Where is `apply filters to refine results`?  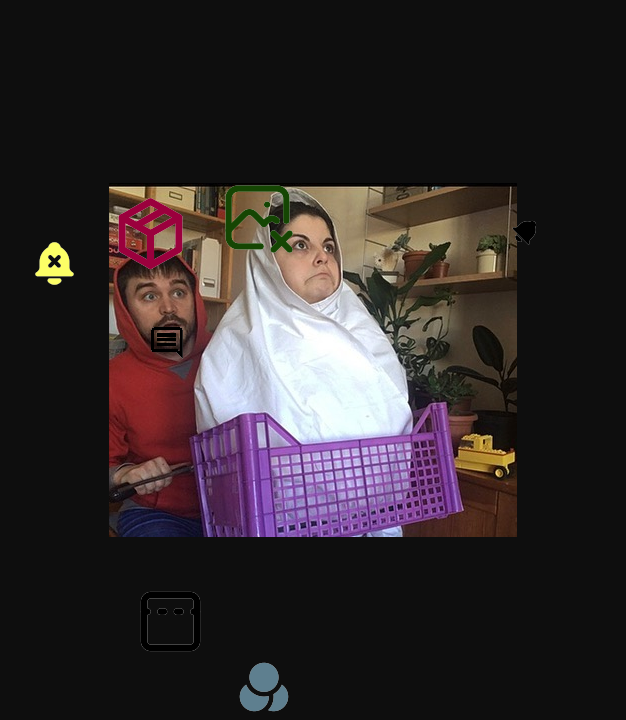 apply filters to refine results is located at coordinates (264, 687).